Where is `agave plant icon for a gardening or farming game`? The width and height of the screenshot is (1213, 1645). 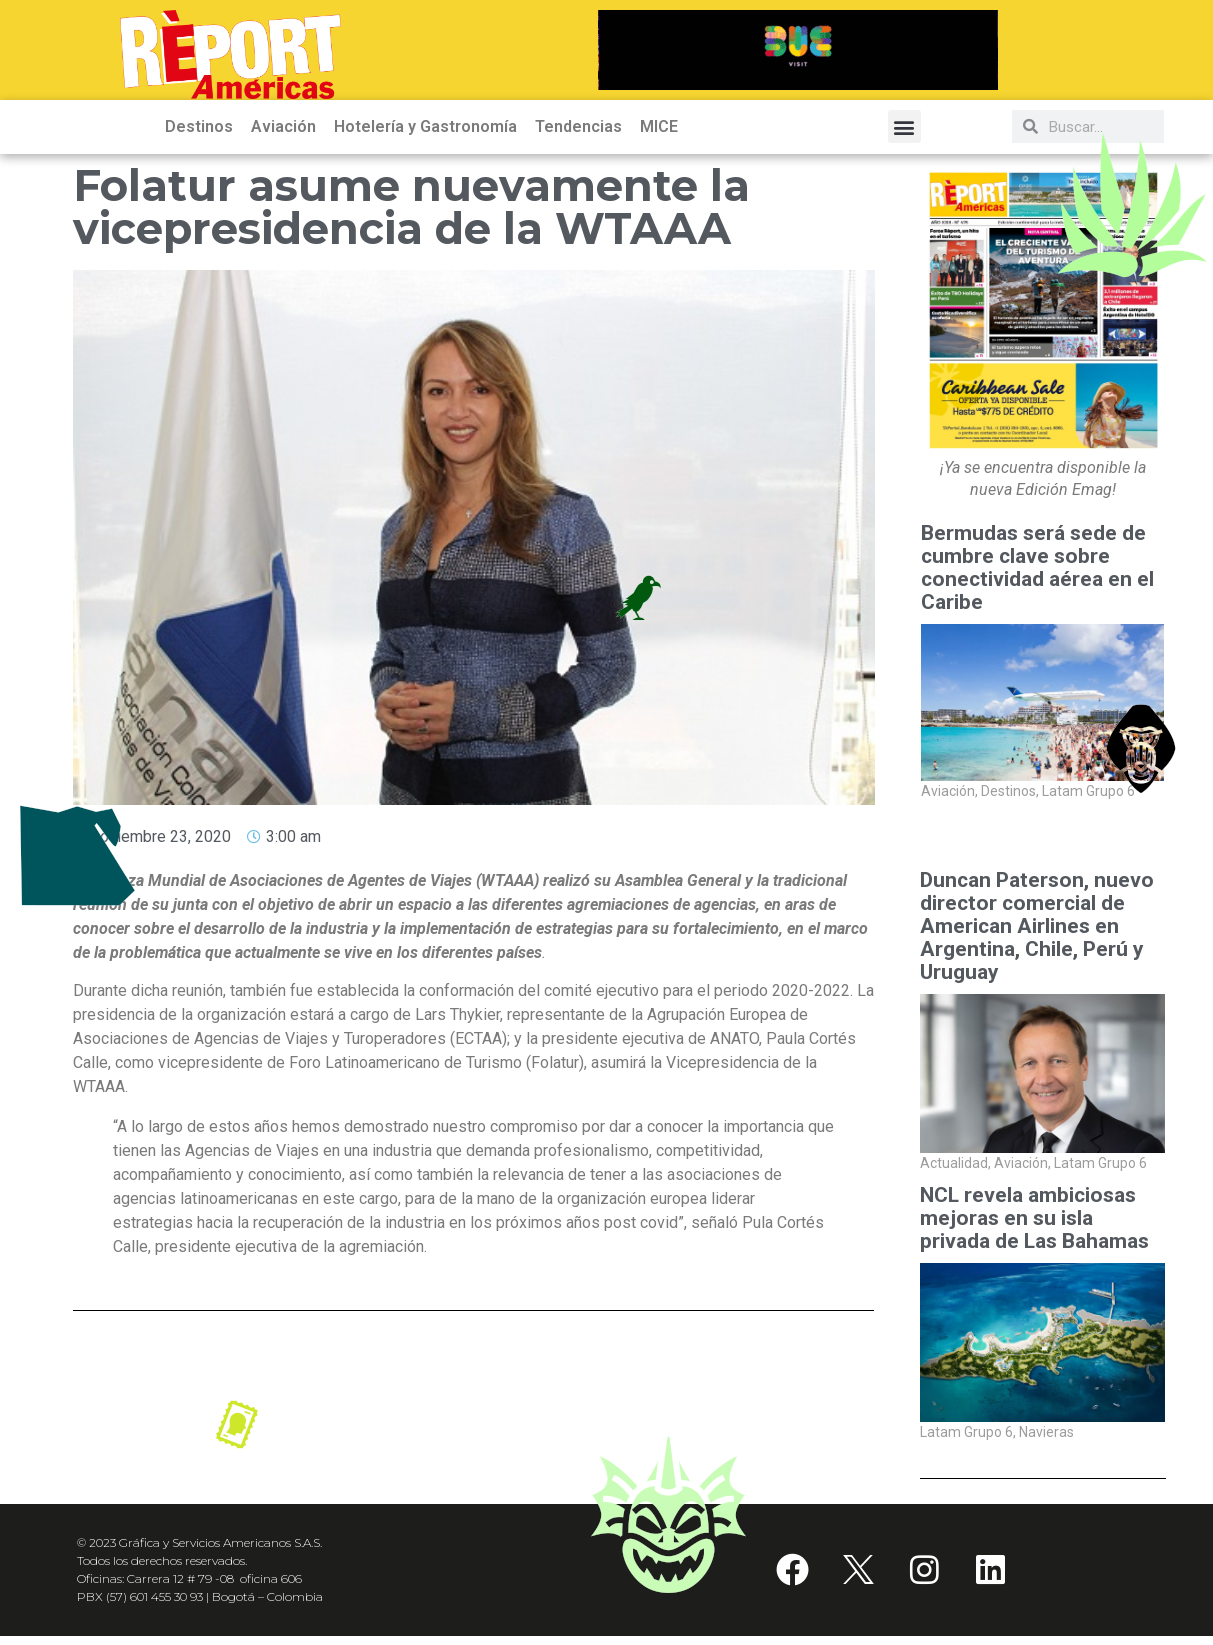
agave plant icon for a gardening or farming game is located at coordinates (1132, 204).